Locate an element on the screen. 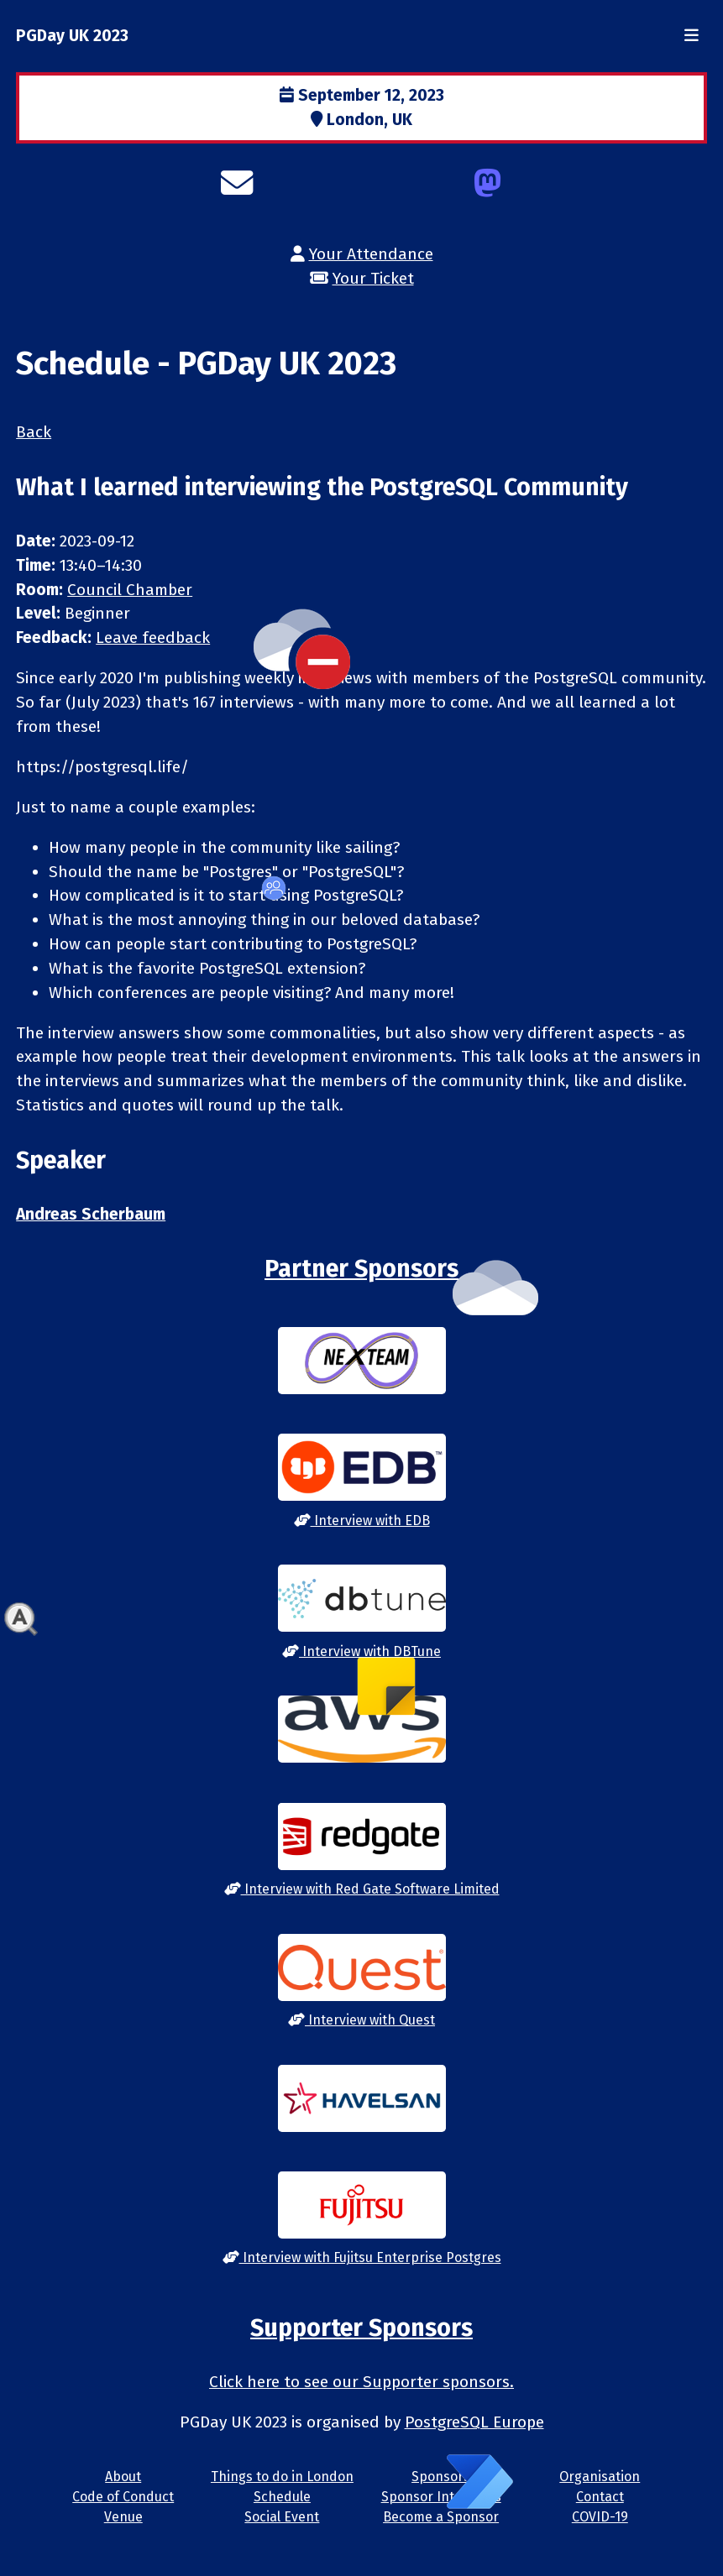  manage user accounts and preferences is located at coordinates (274, 888).